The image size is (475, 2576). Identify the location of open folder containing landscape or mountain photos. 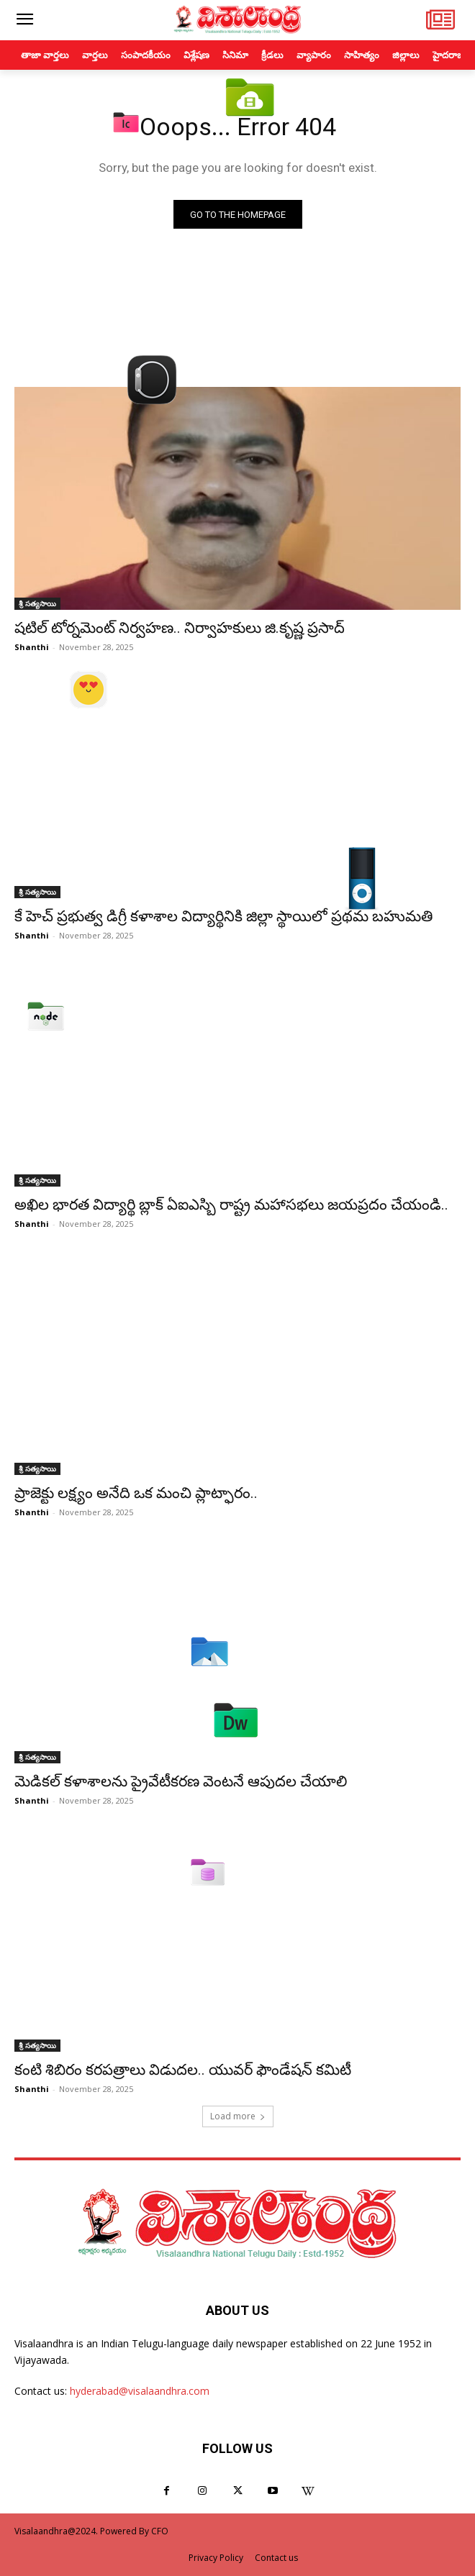
(209, 1653).